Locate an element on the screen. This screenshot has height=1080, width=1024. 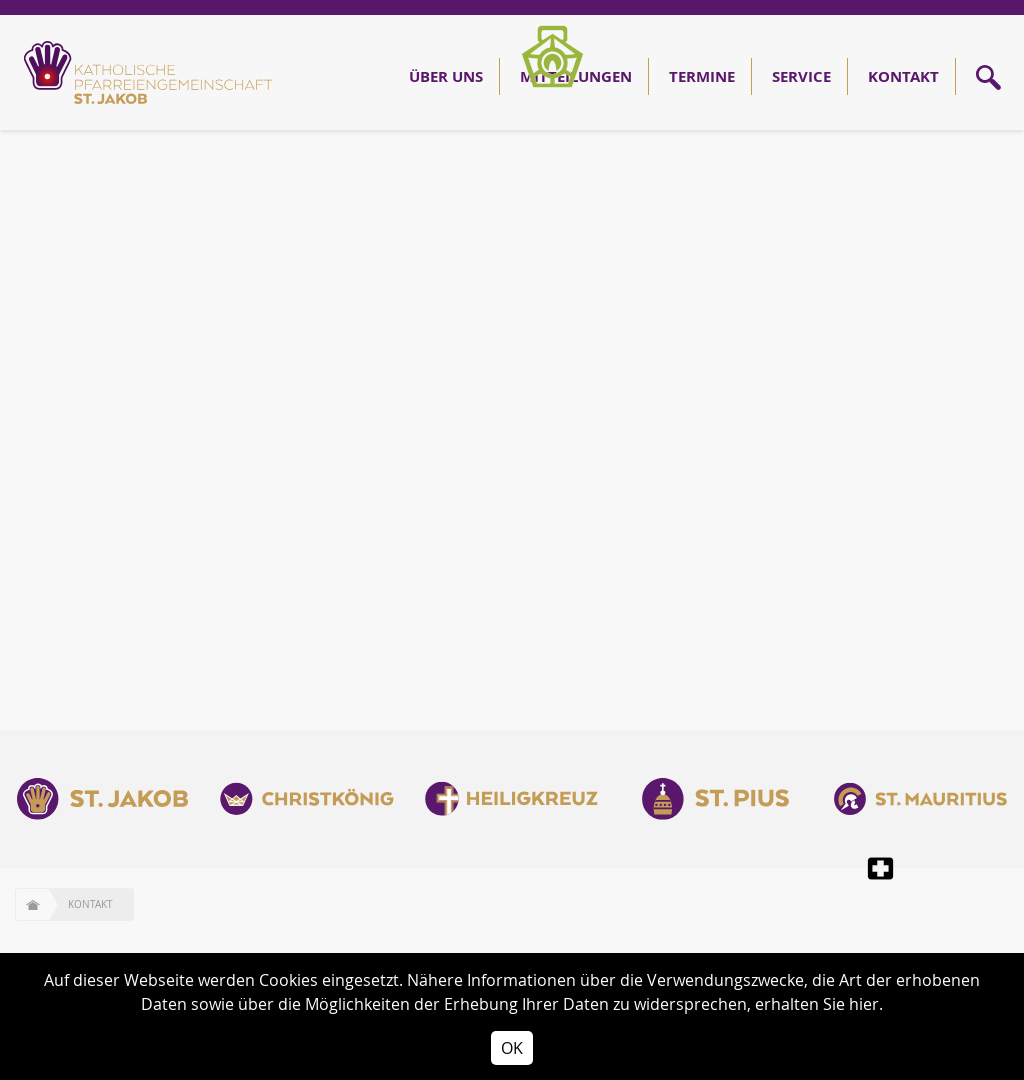
a lantern or light source item in a game inventory is located at coordinates (552, 56).